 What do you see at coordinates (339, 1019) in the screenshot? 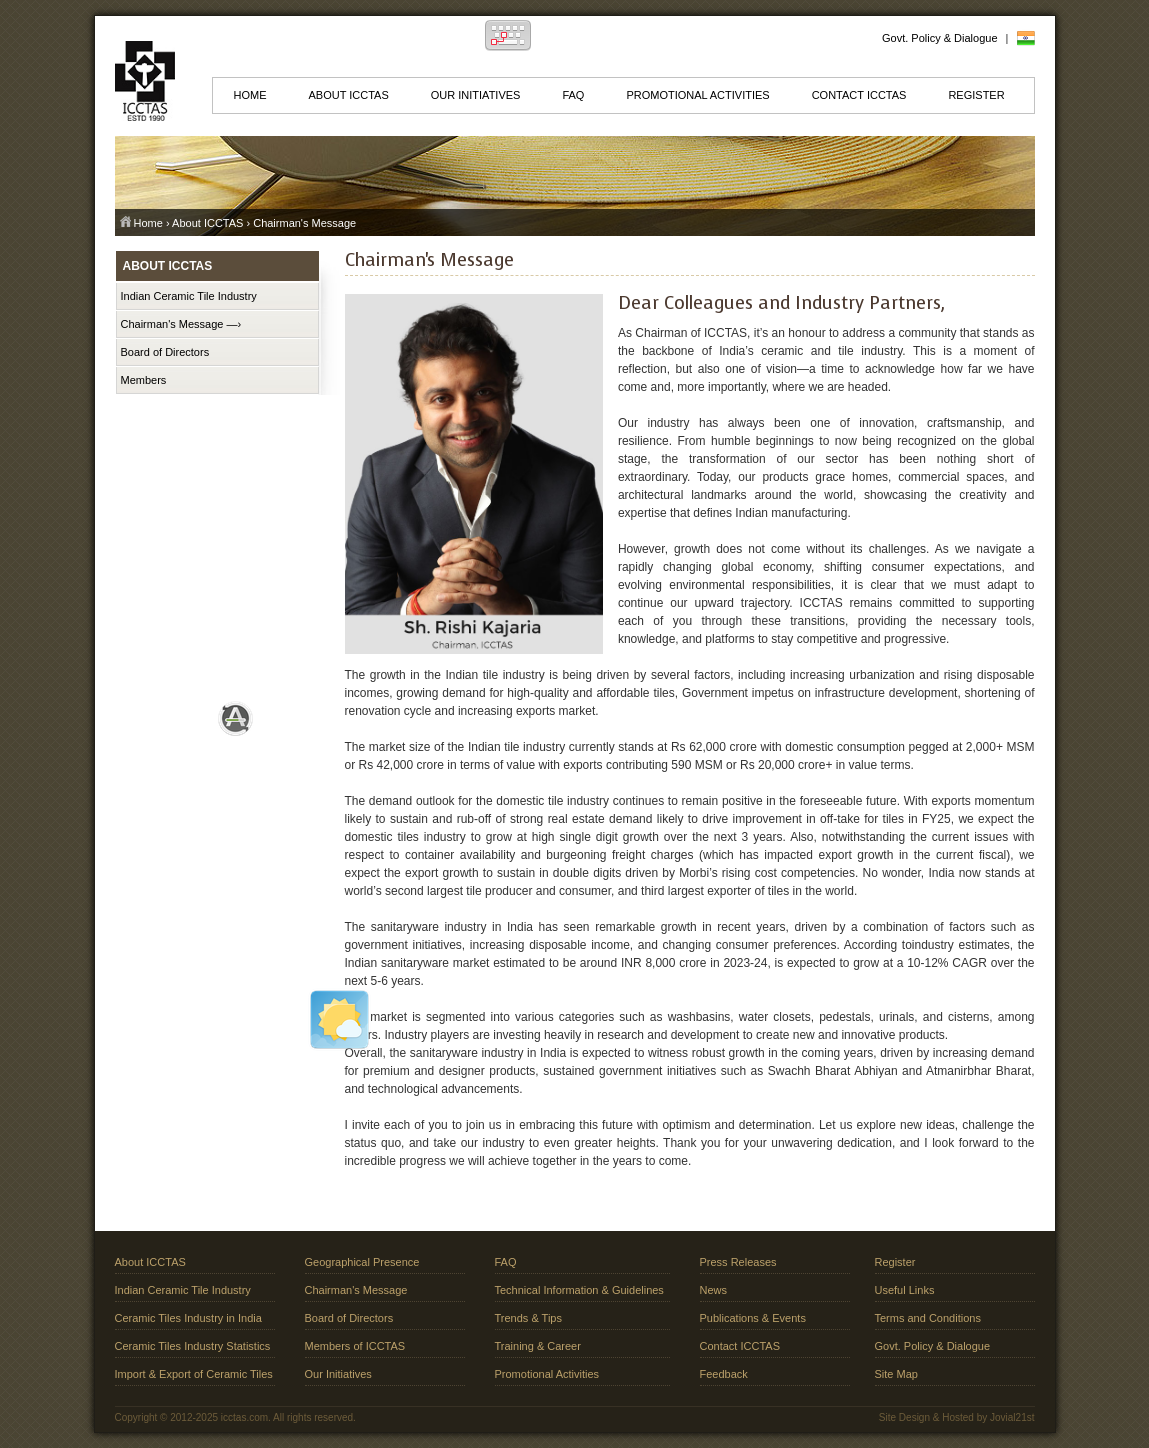
I see `open the weather app` at bounding box center [339, 1019].